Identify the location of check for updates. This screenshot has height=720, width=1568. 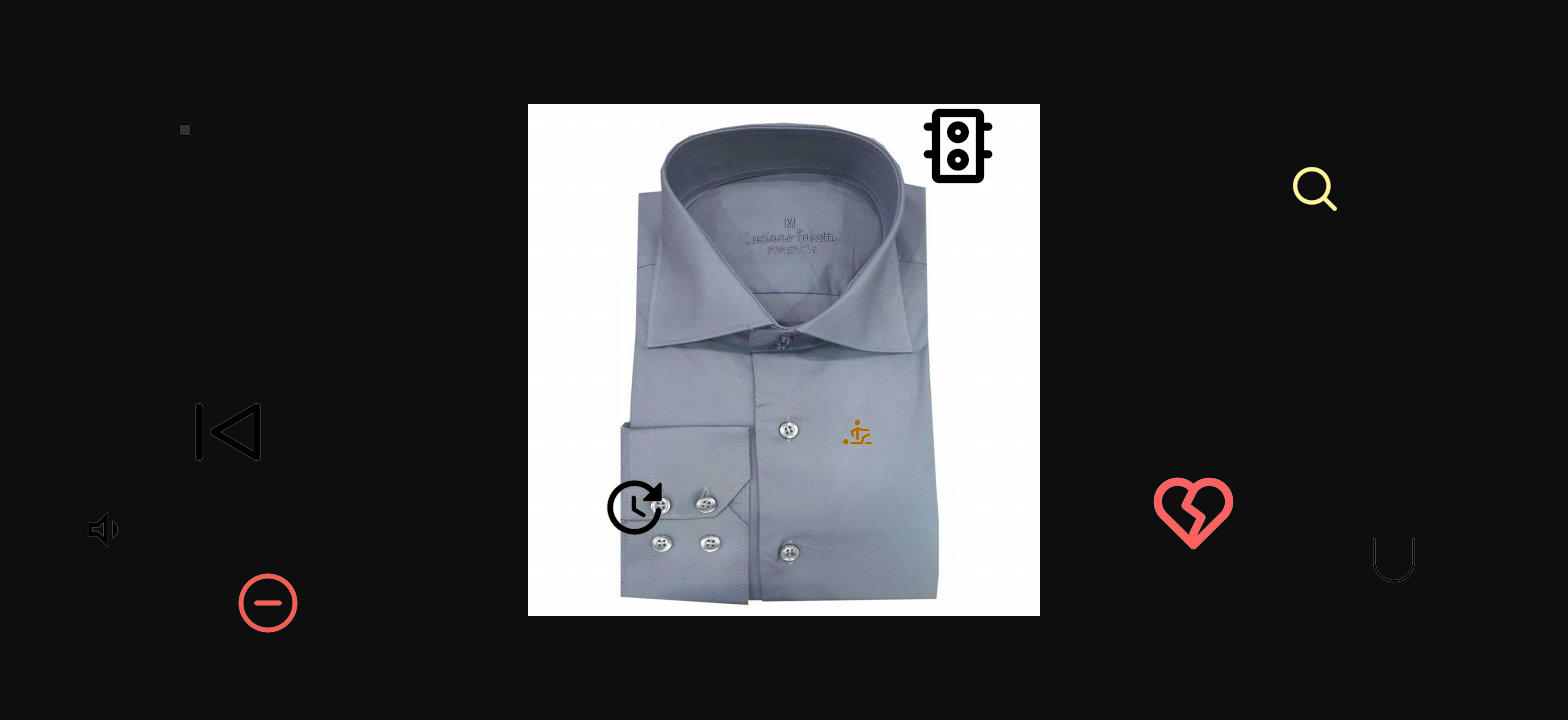
(634, 507).